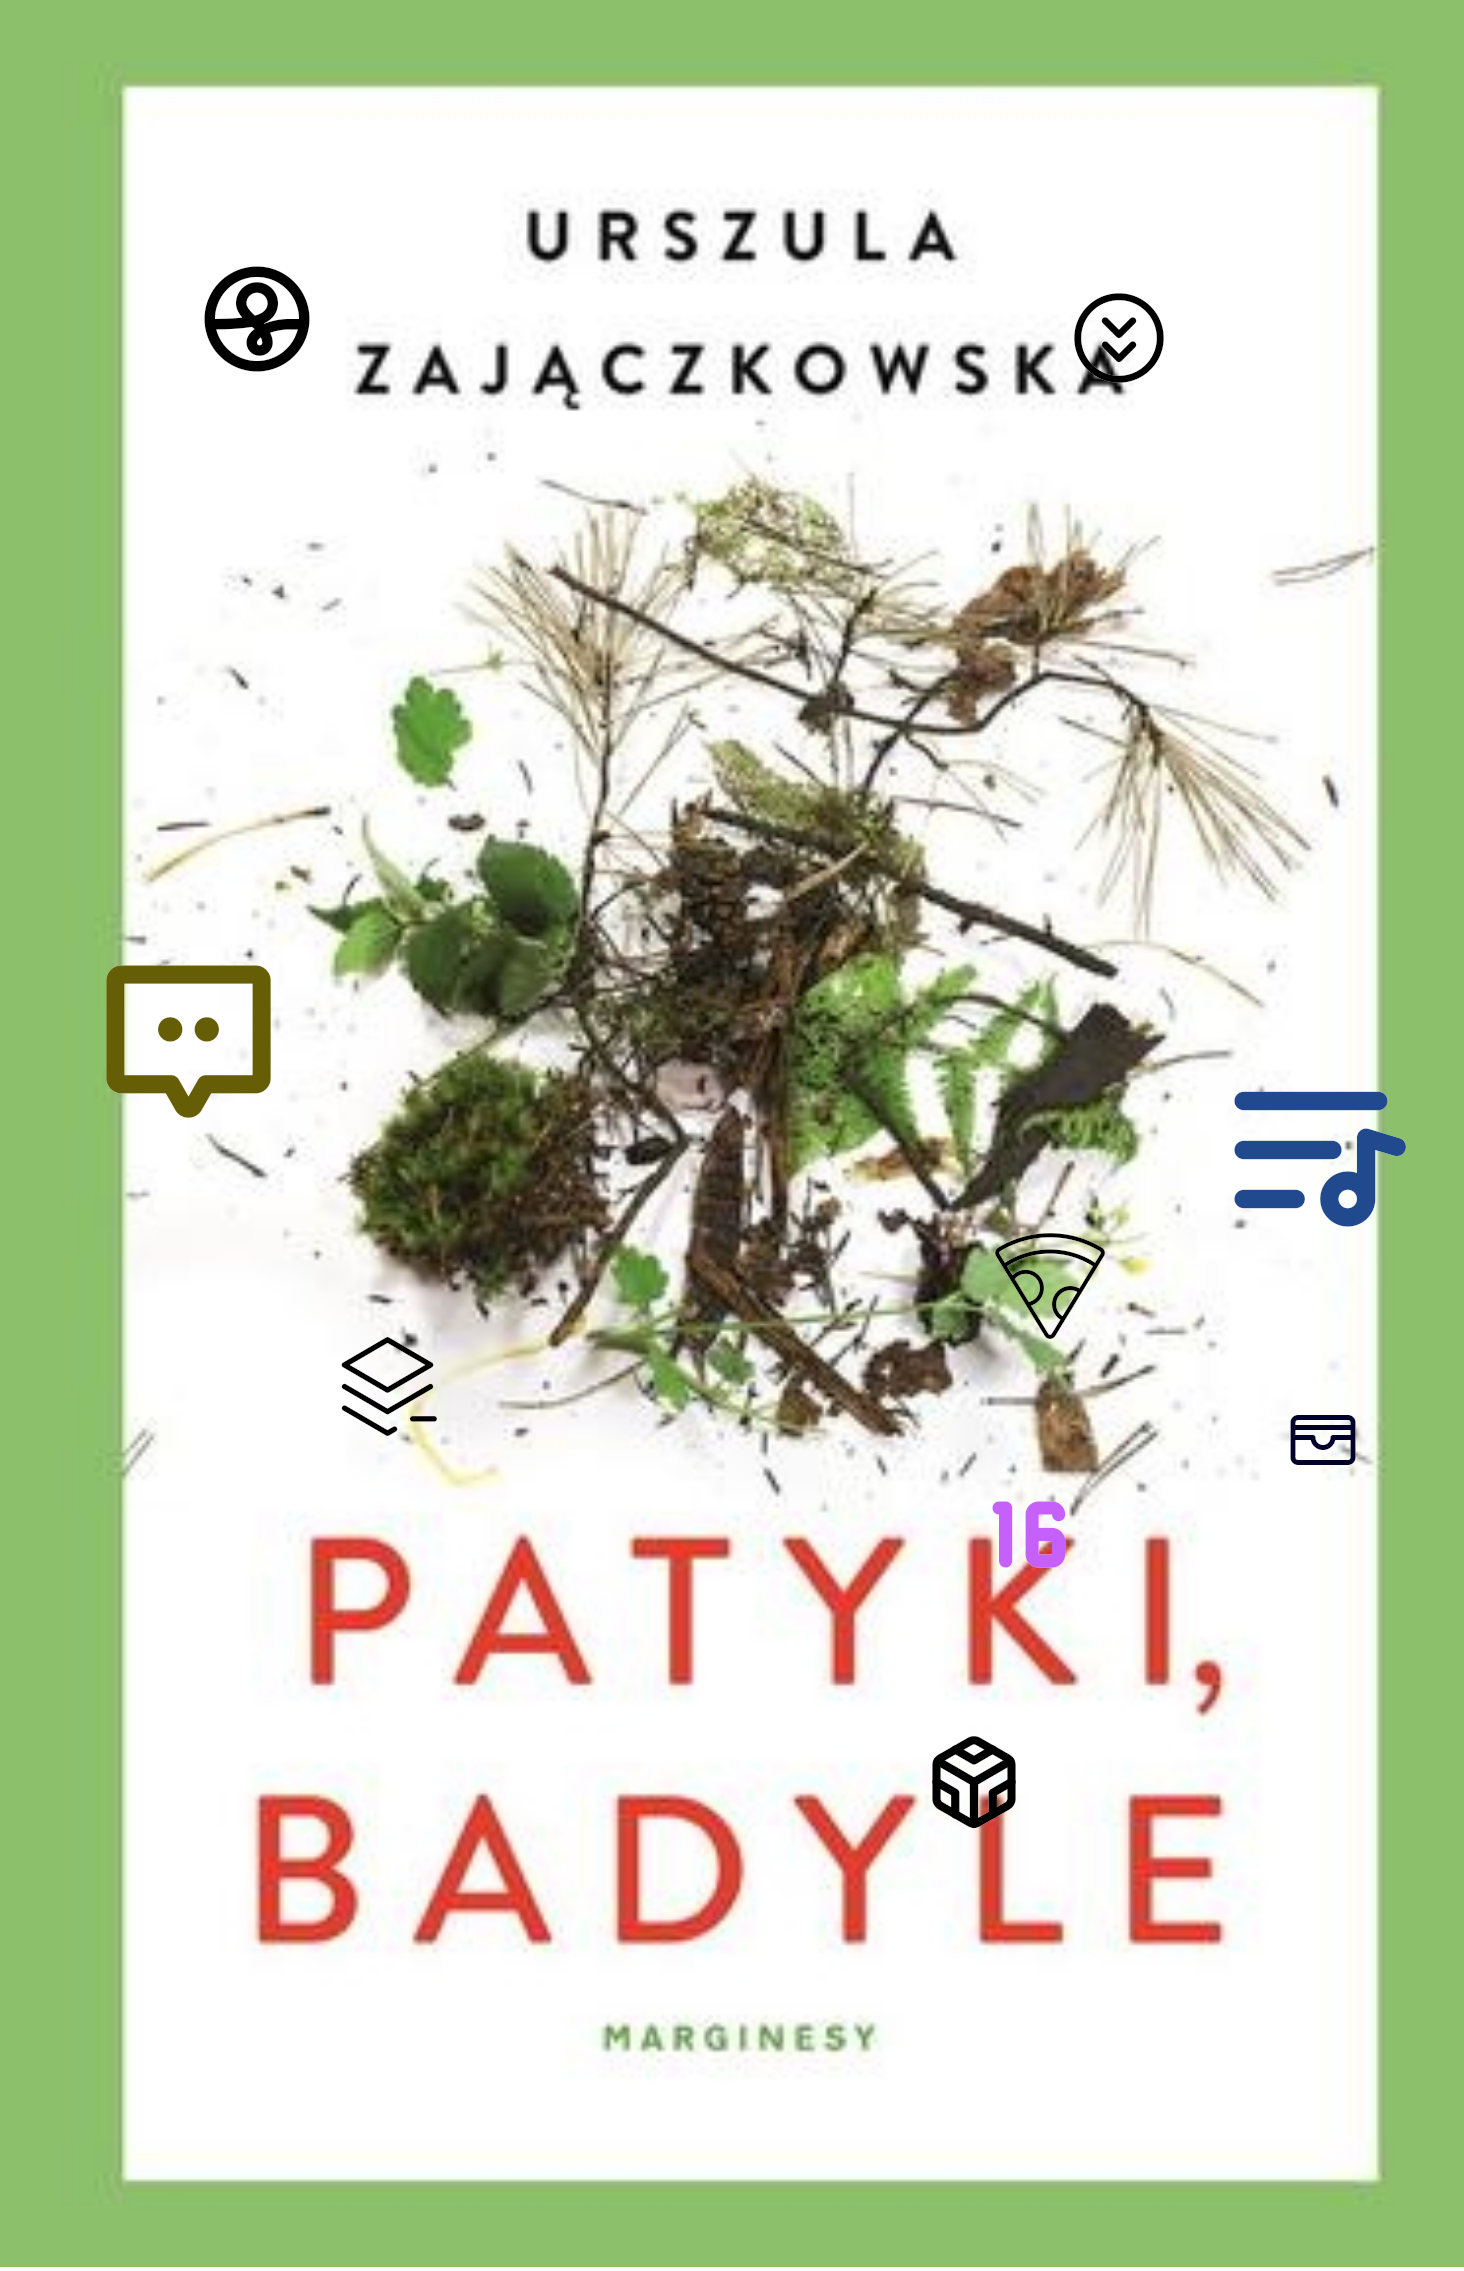  What do you see at coordinates (387, 1386) in the screenshot?
I see `remove a layer from the stack` at bounding box center [387, 1386].